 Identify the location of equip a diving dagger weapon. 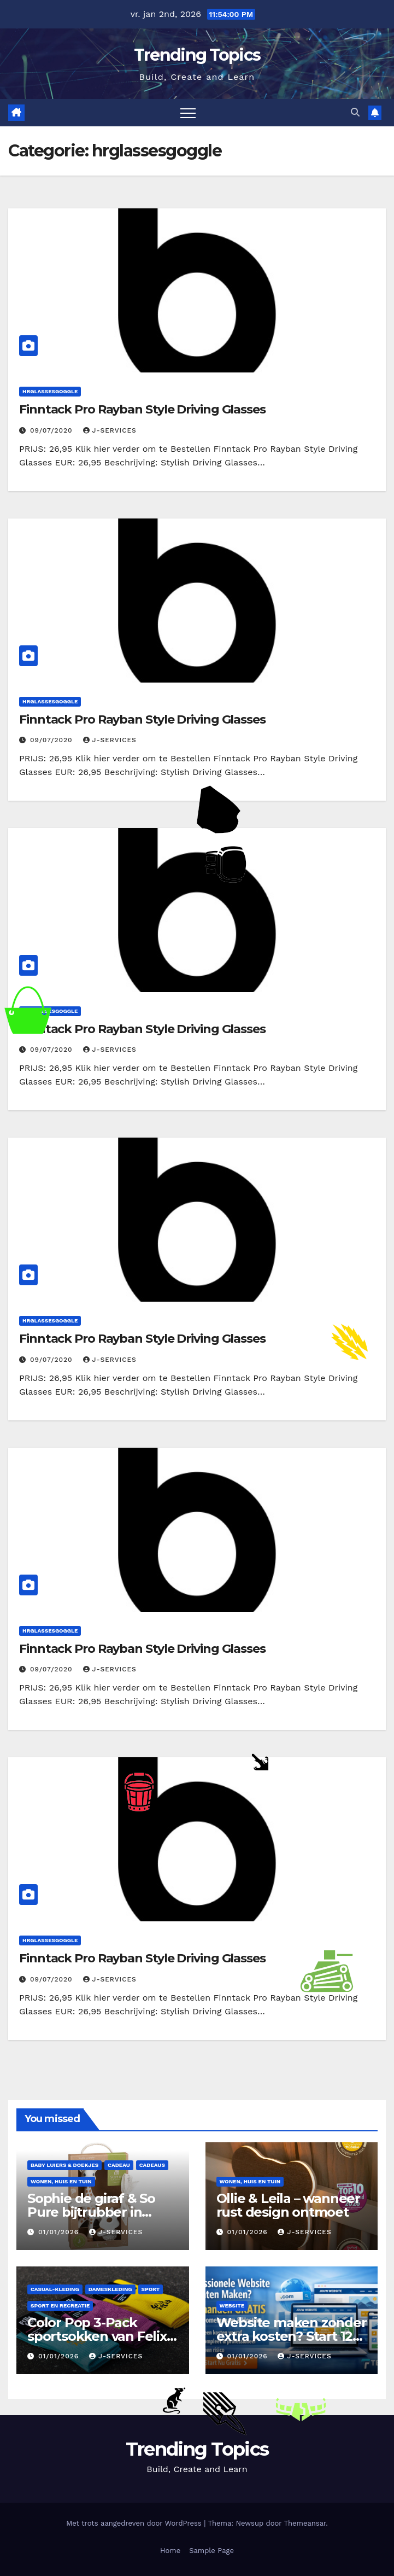
(225, 2414).